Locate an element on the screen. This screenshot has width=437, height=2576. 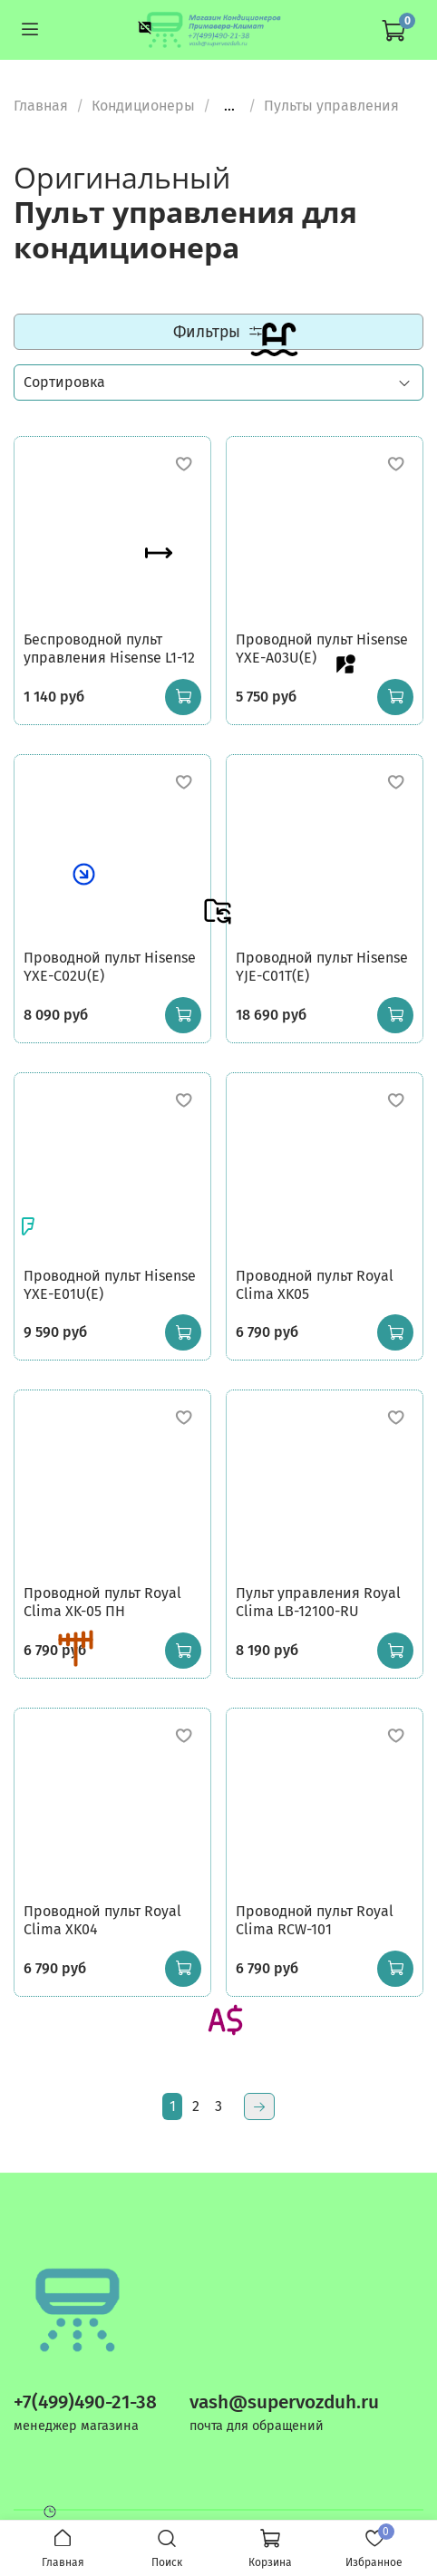
view time or clock settings is located at coordinates (50, 2512).